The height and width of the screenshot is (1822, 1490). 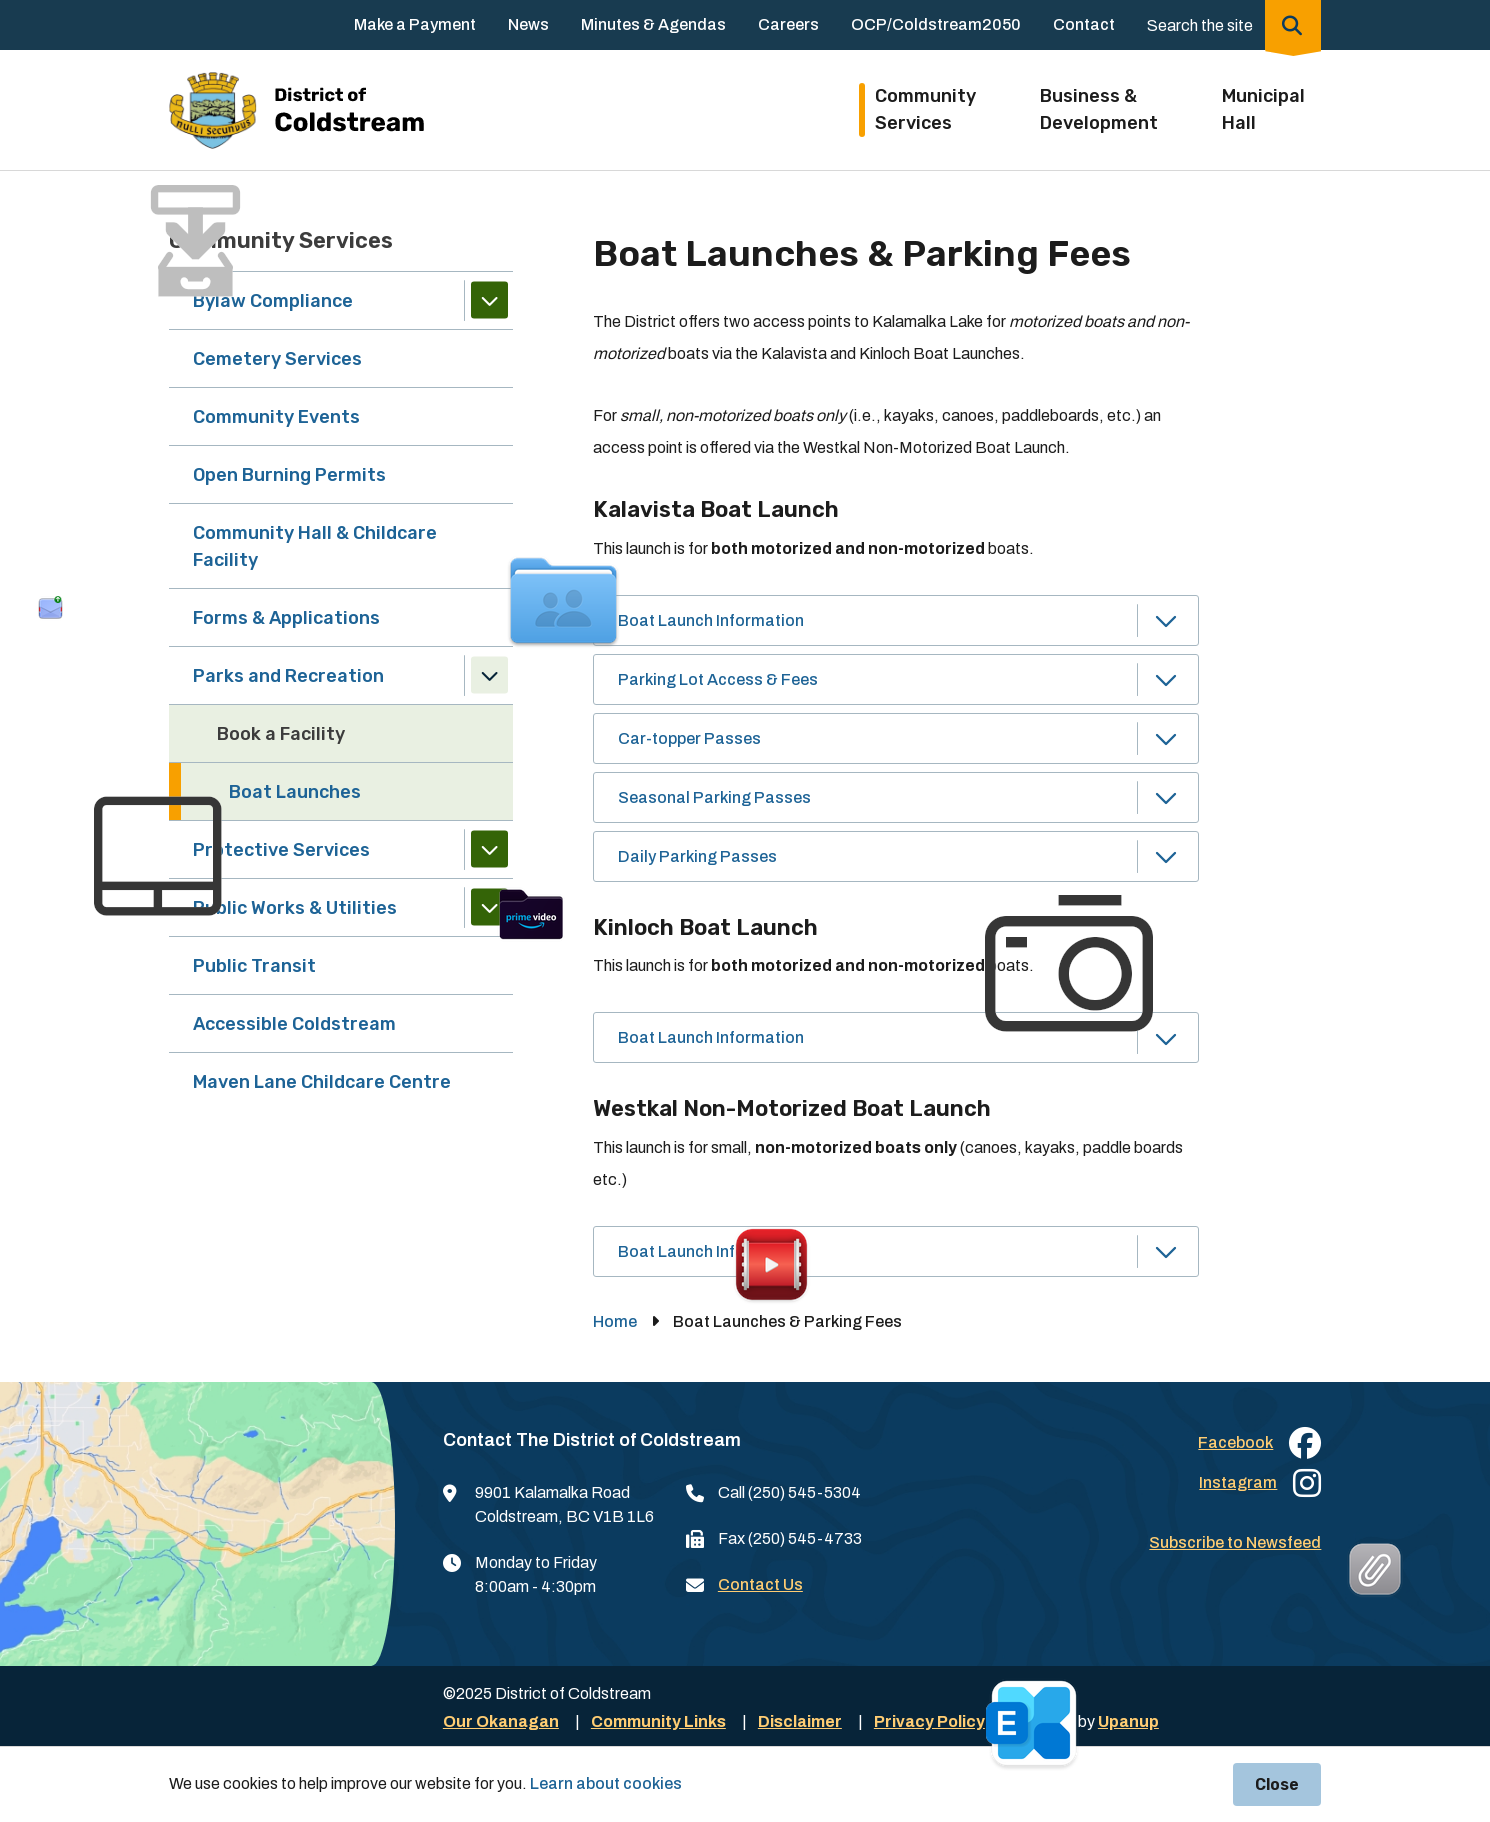 What do you see at coordinates (162, 856) in the screenshot?
I see `touchpad or trackpad input device` at bounding box center [162, 856].